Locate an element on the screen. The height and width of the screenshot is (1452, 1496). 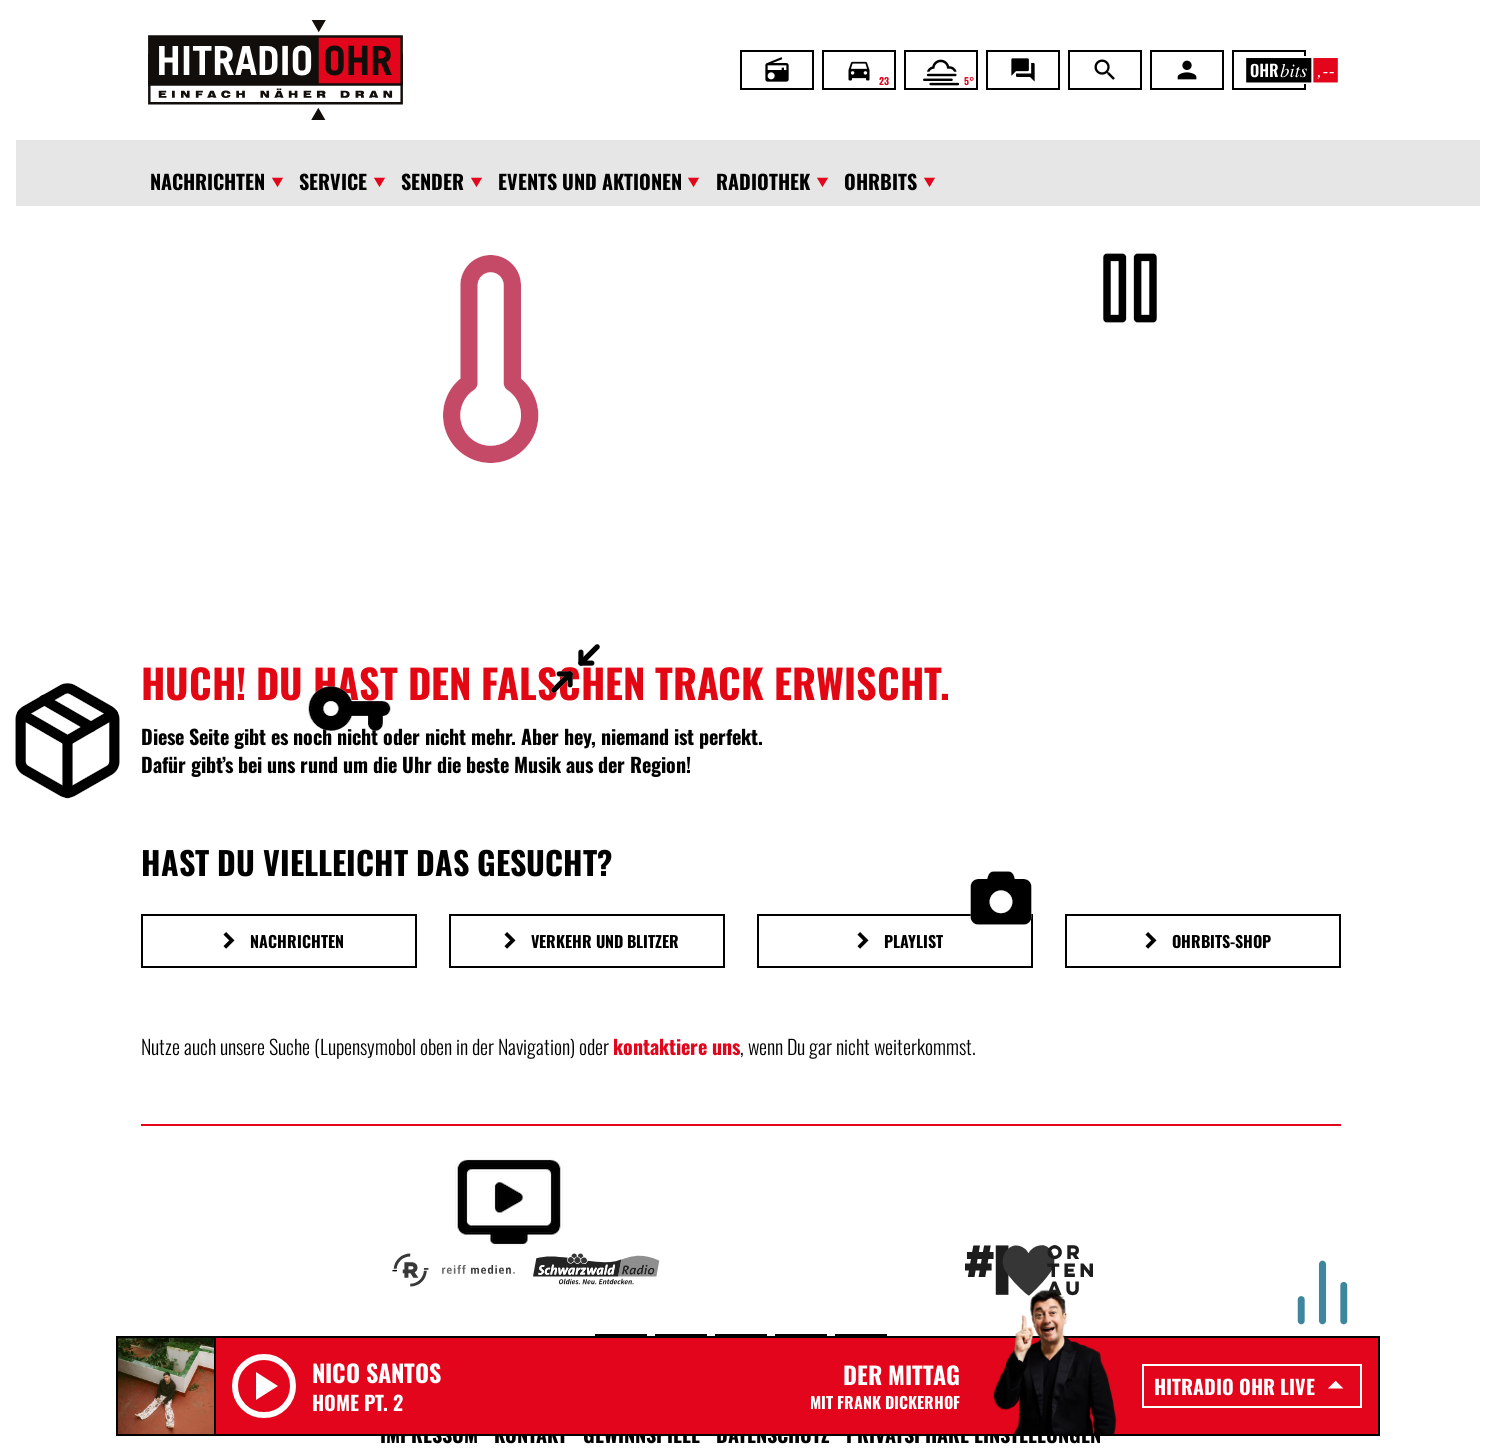
view package or shipment details is located at coordinates (67, 740).